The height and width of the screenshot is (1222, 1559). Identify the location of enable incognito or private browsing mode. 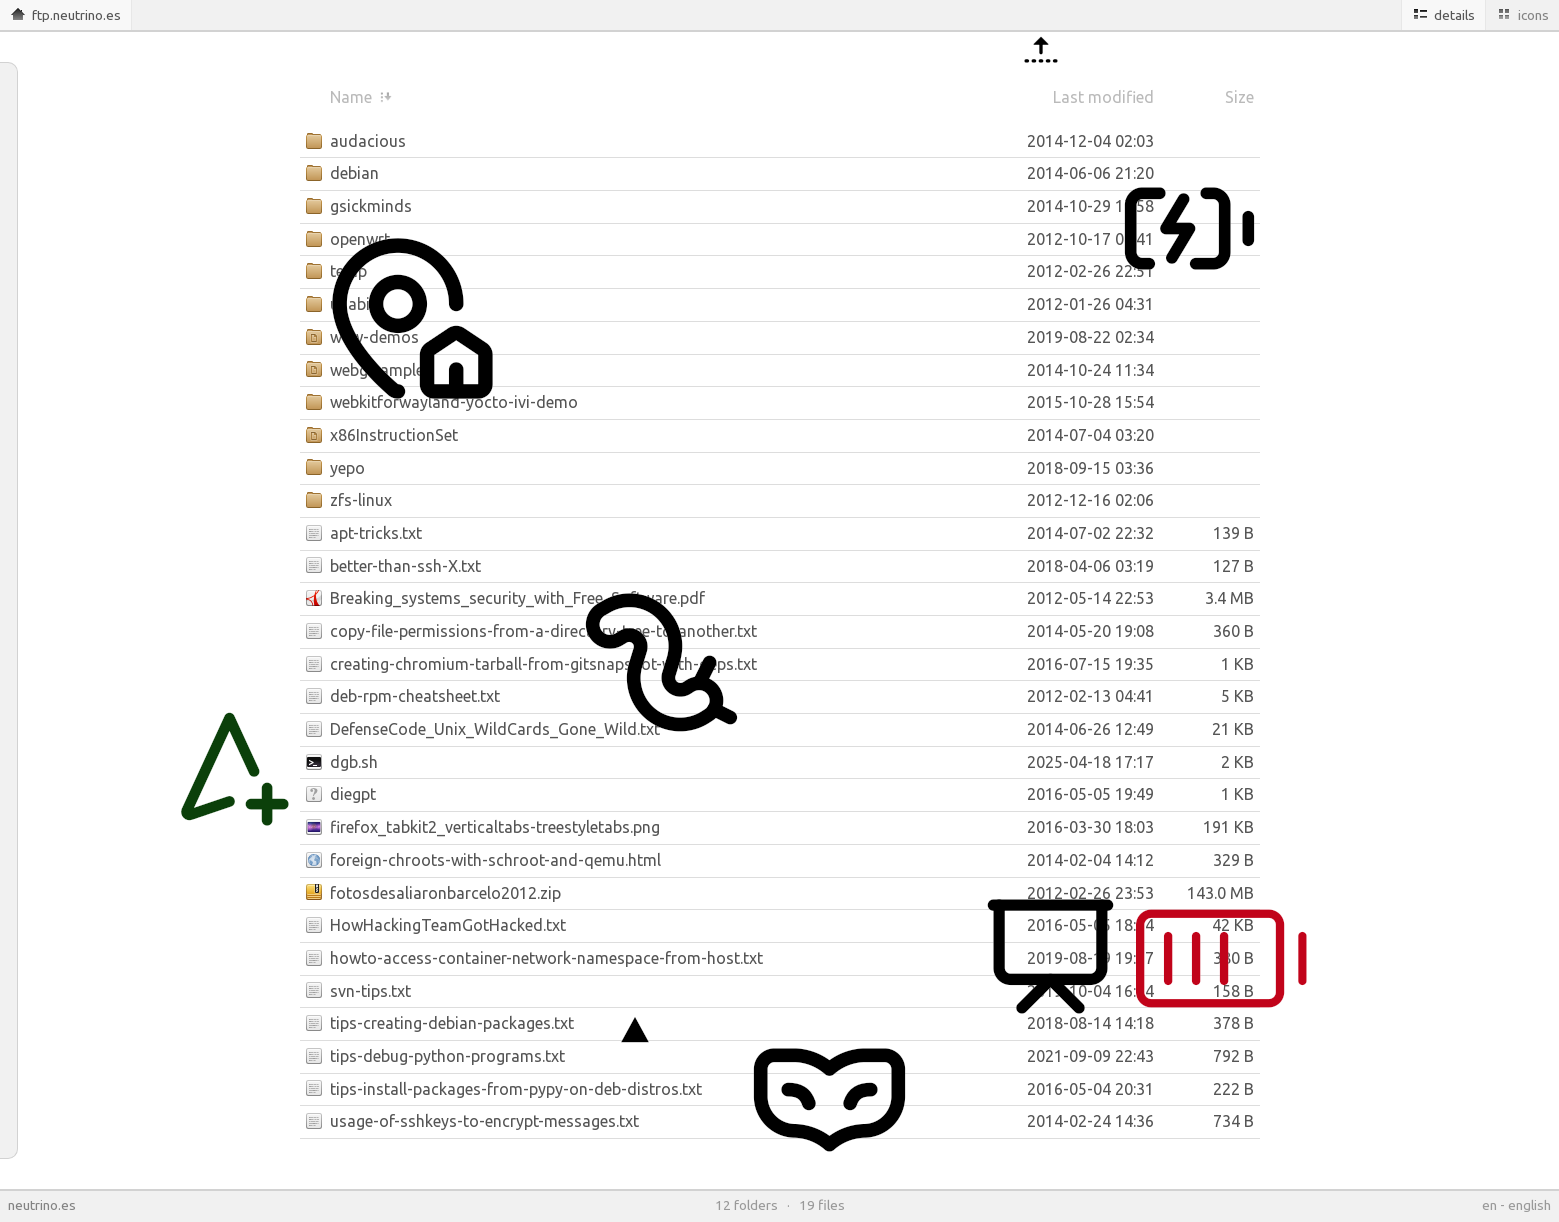
(829, 1096).